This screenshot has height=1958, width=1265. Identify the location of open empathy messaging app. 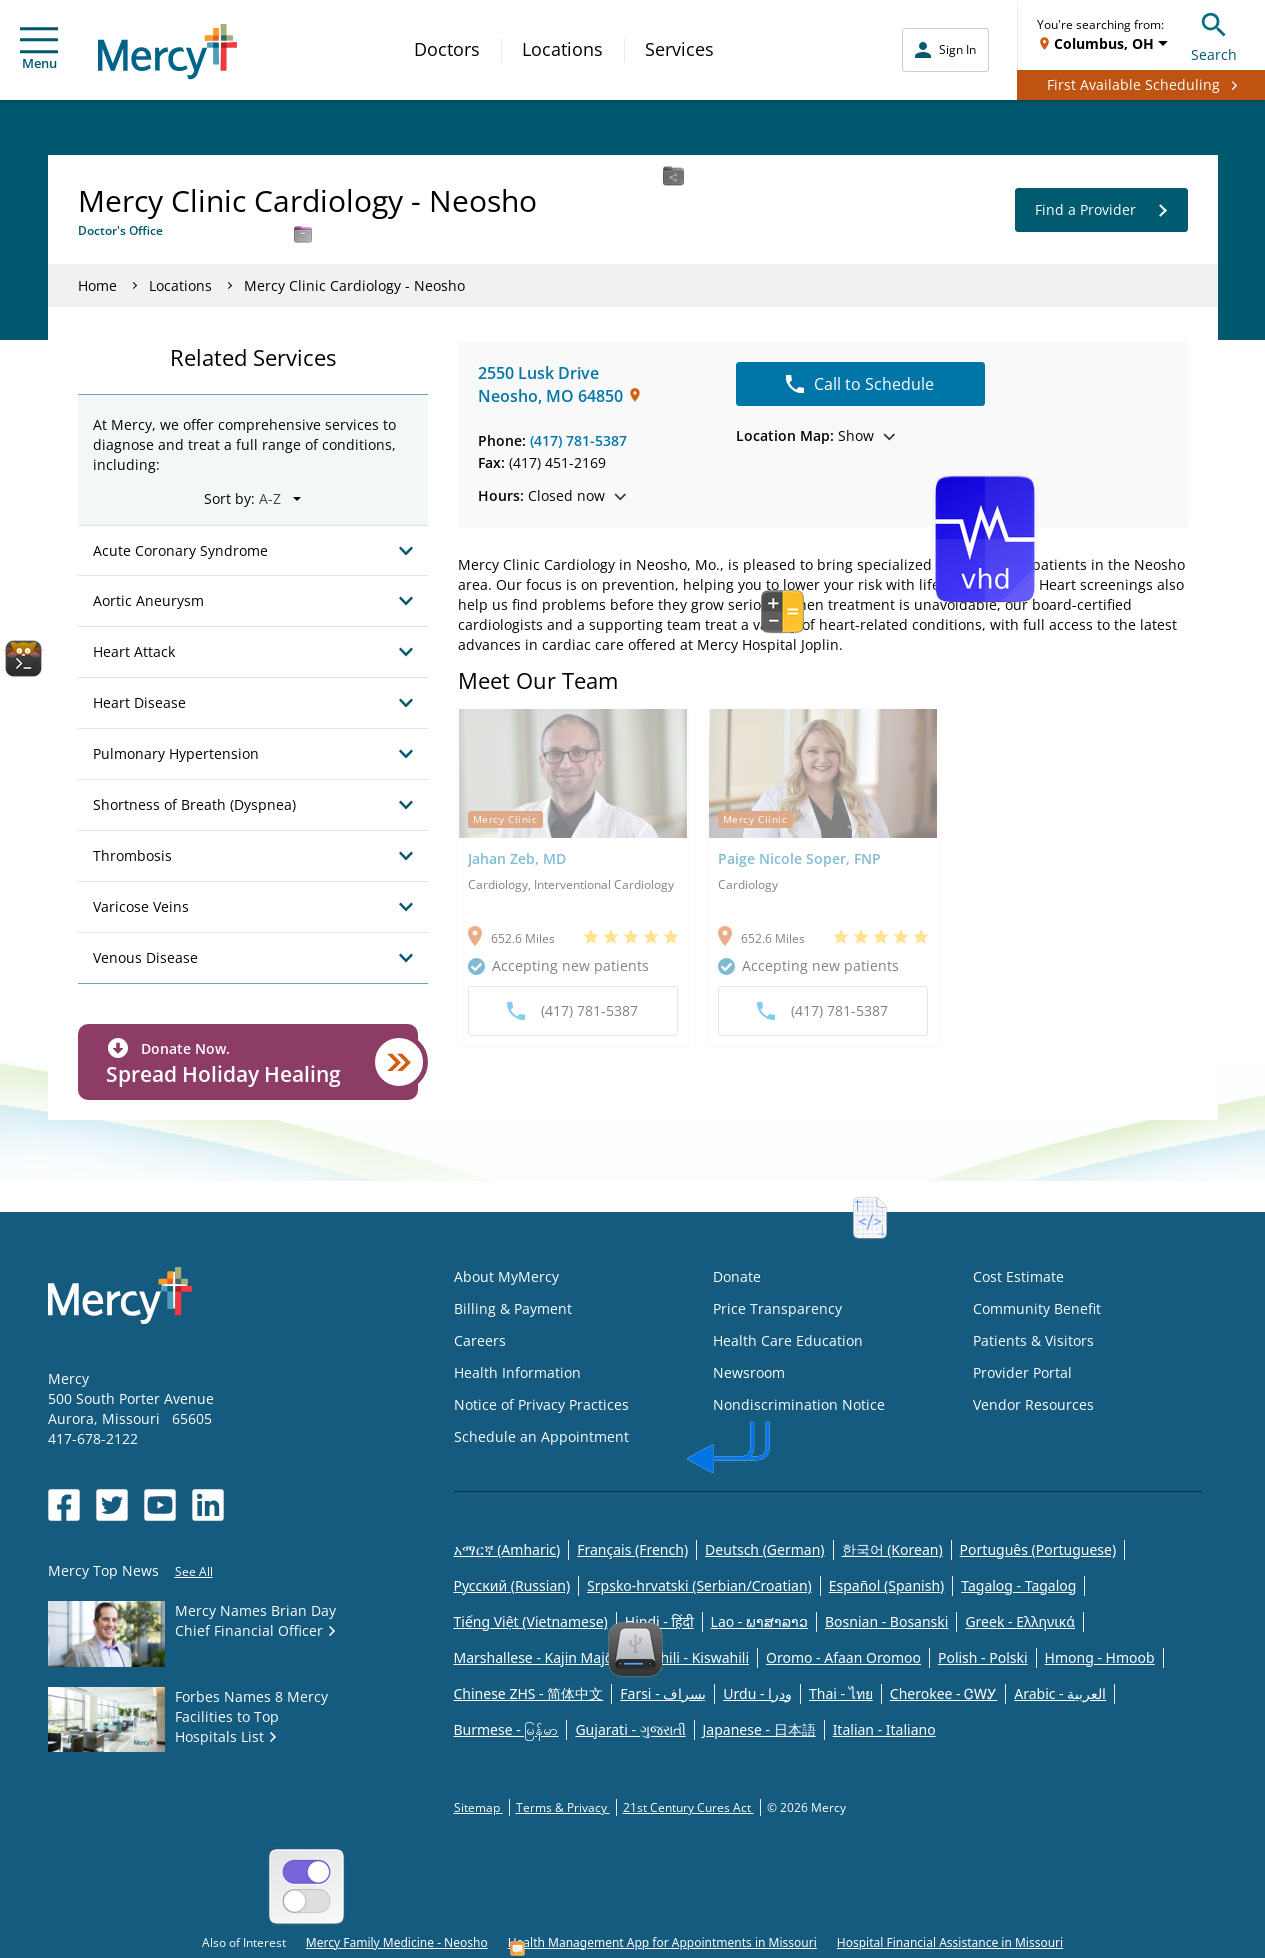
(517, 1948).